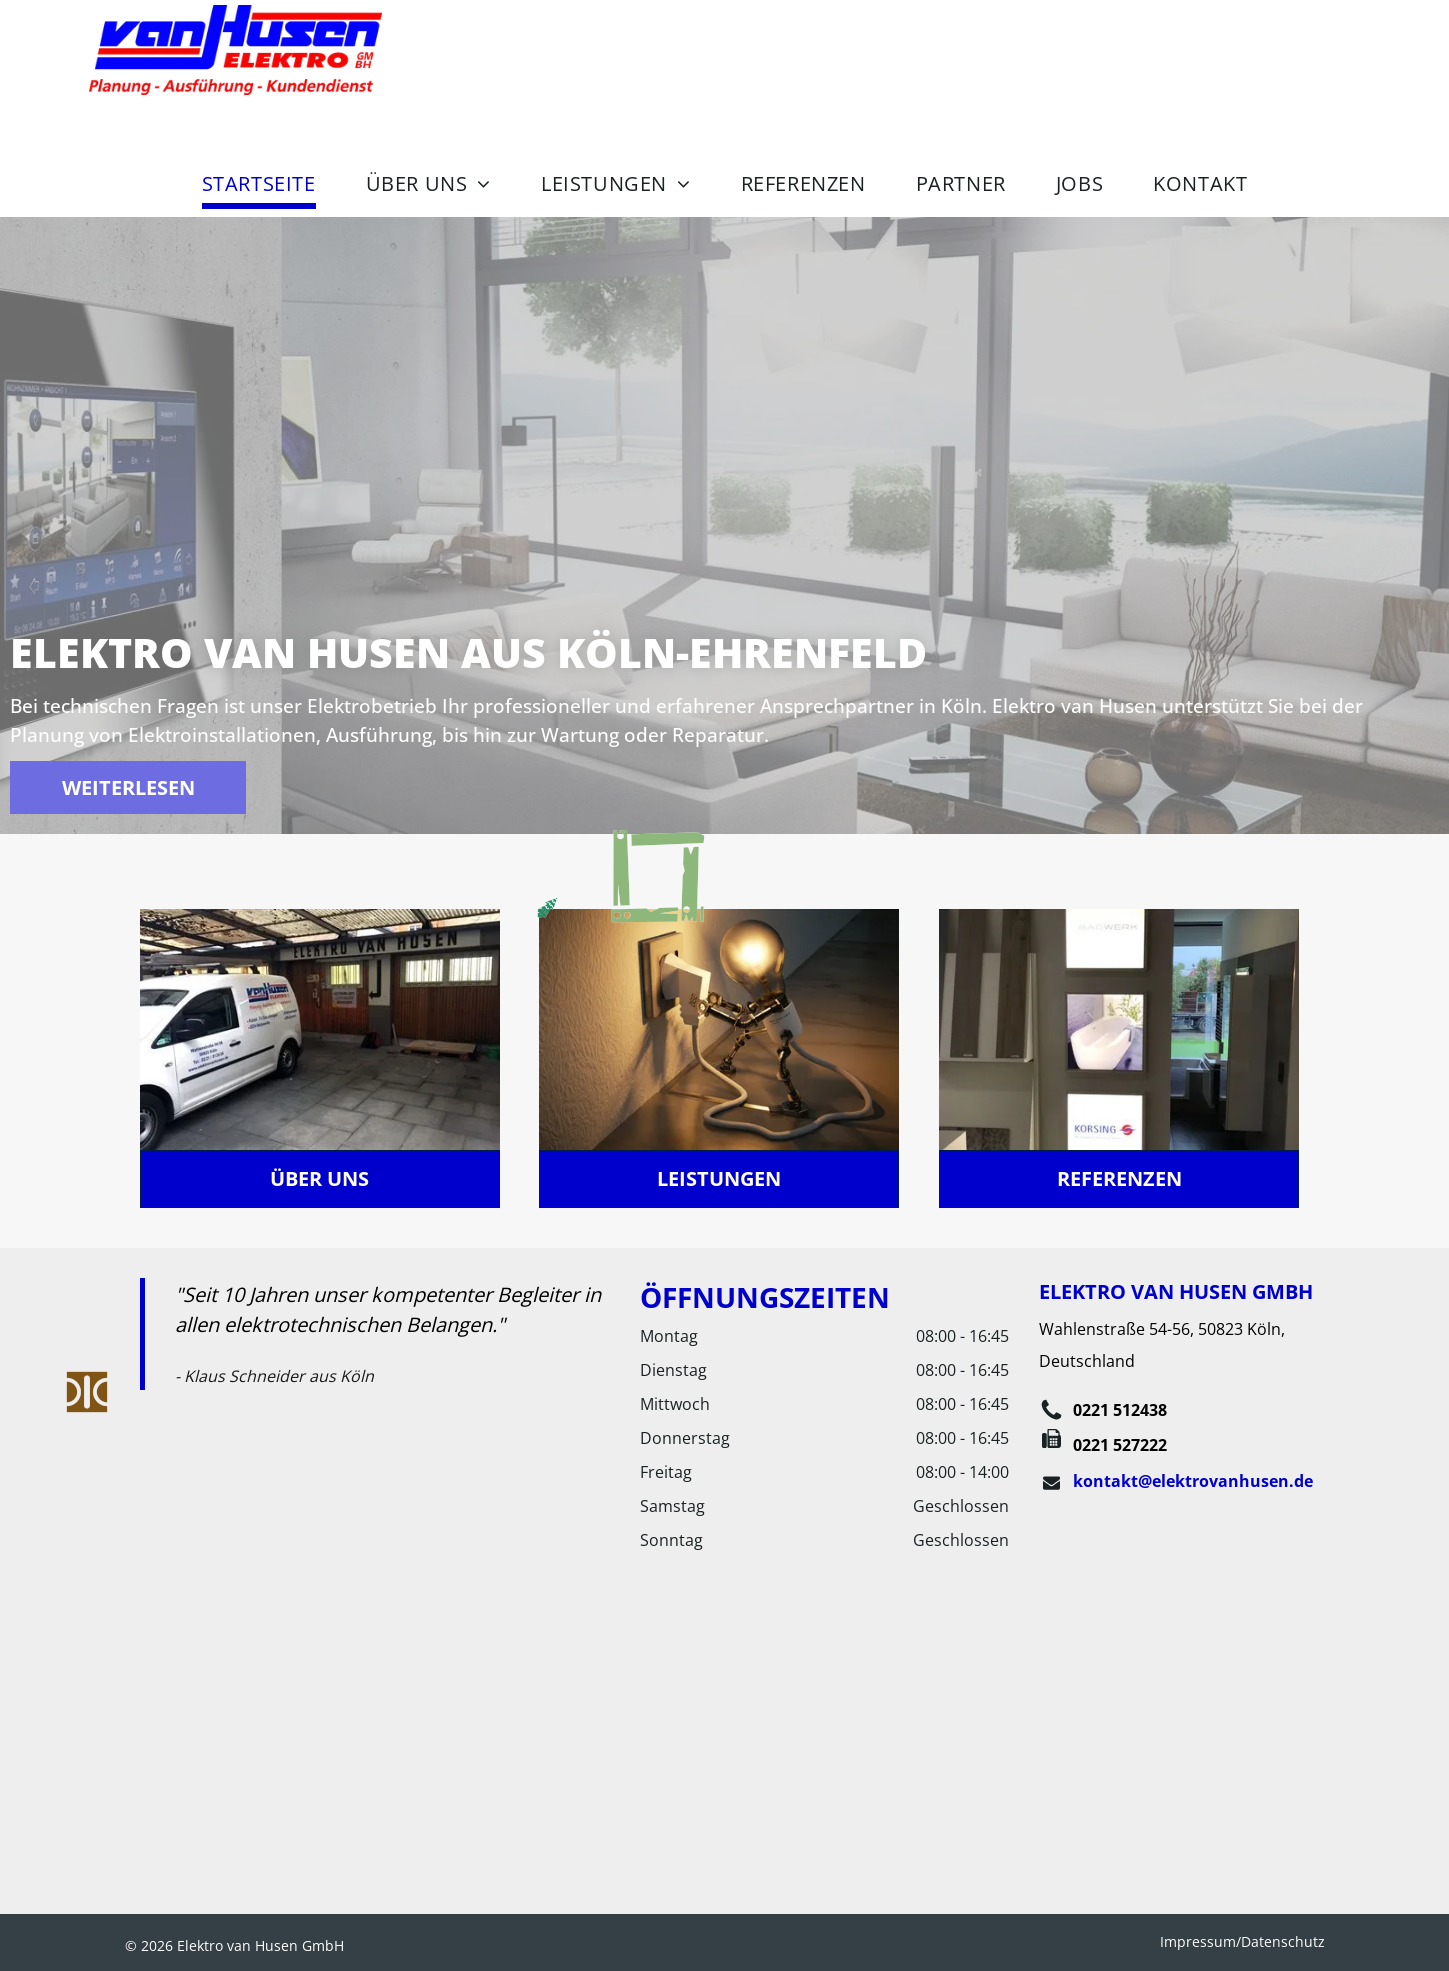  I want to click on select a wooden frame border style, so click(658, 877).